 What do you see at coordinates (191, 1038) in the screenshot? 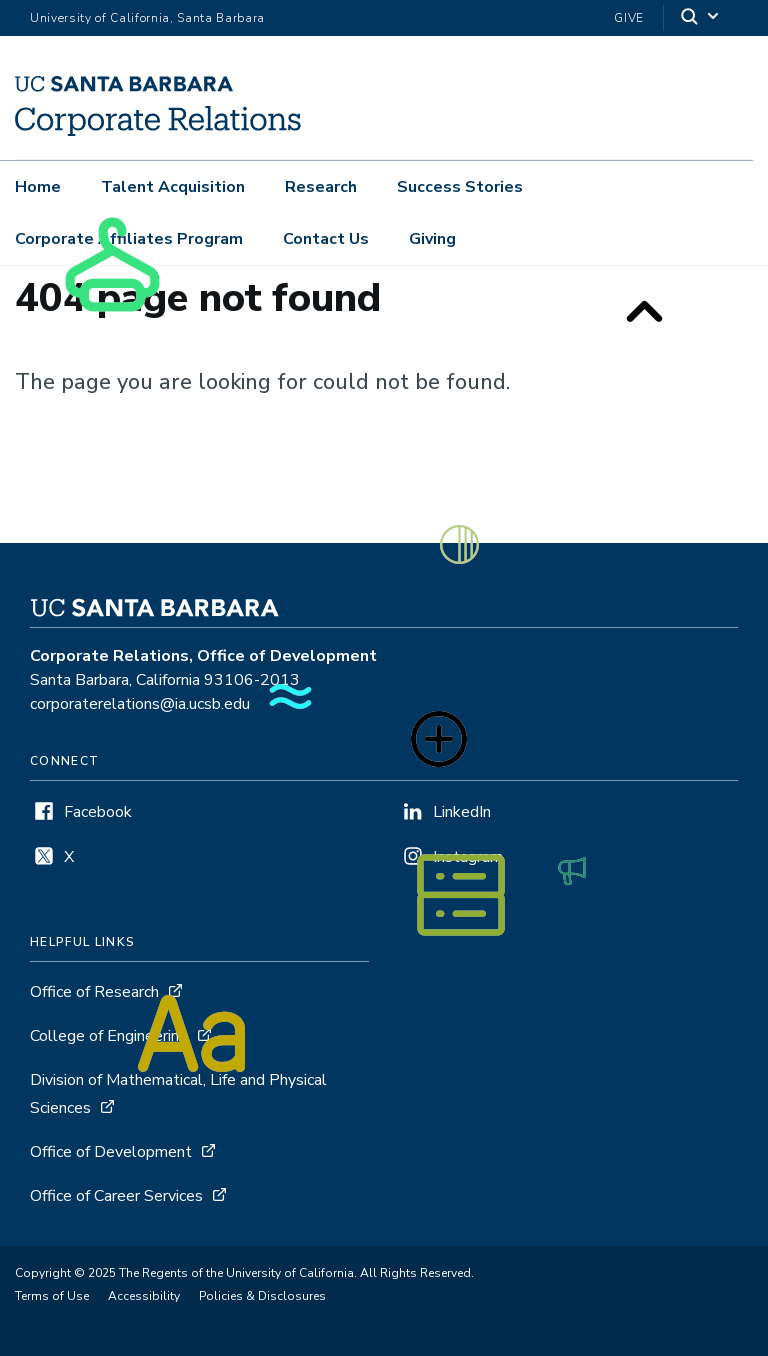
I see `adjust text formatting and font settings` at bounding box center [191, 1038].